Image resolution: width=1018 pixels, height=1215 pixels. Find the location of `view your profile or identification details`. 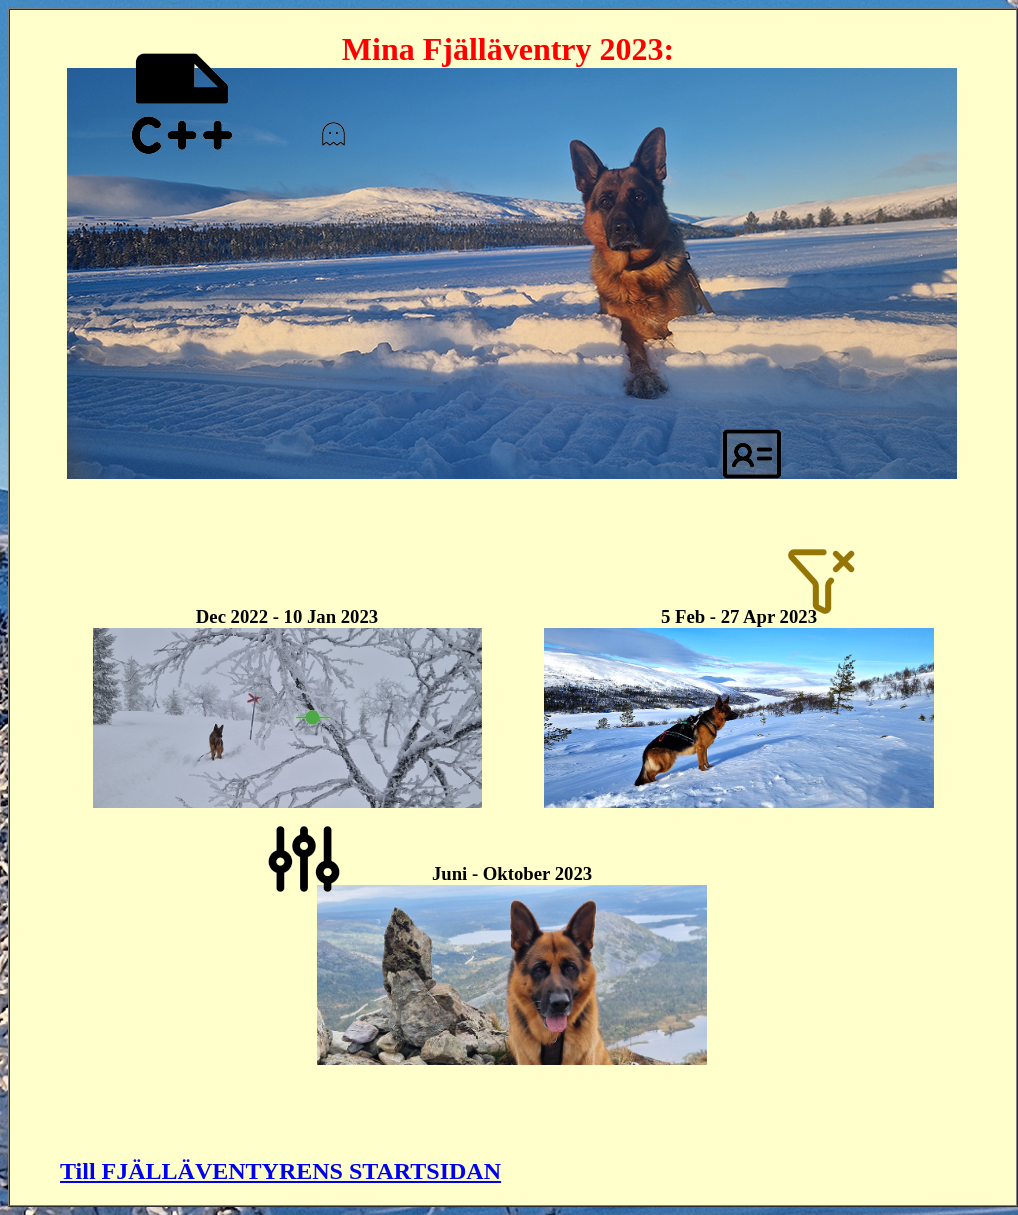

view your profile or identification details is located at coordinates (752, 454).